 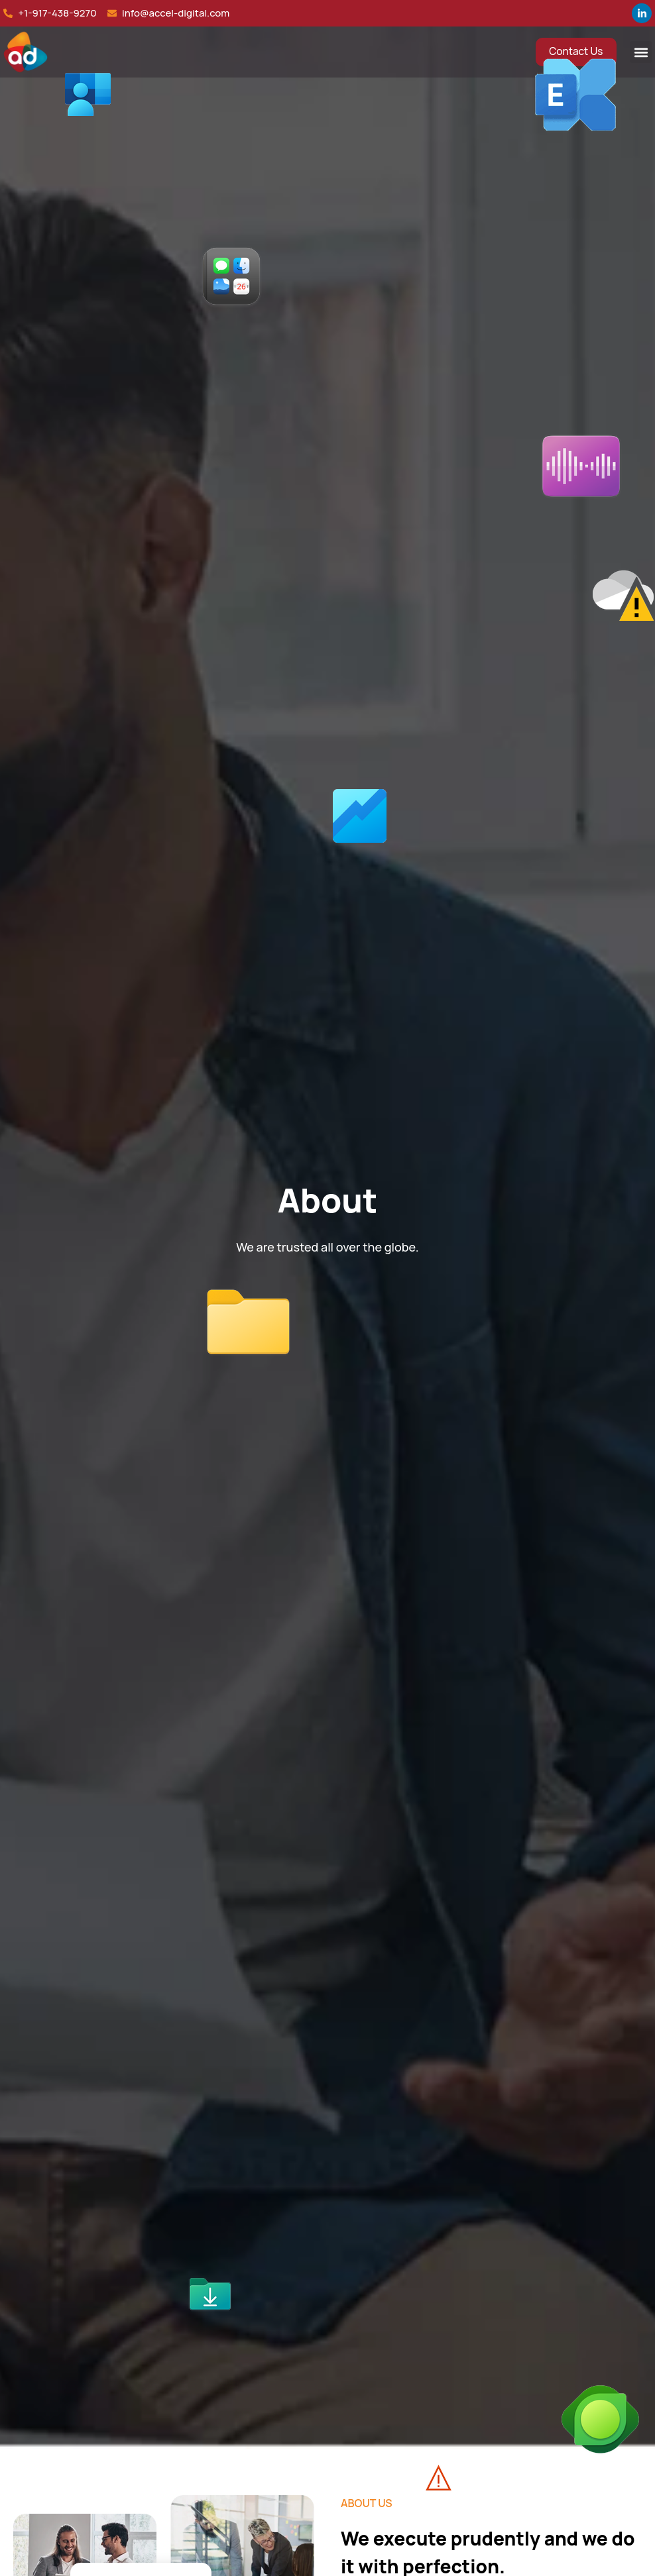 I want to click on open Microsoft Exchange app, so click(x=575, y=95).